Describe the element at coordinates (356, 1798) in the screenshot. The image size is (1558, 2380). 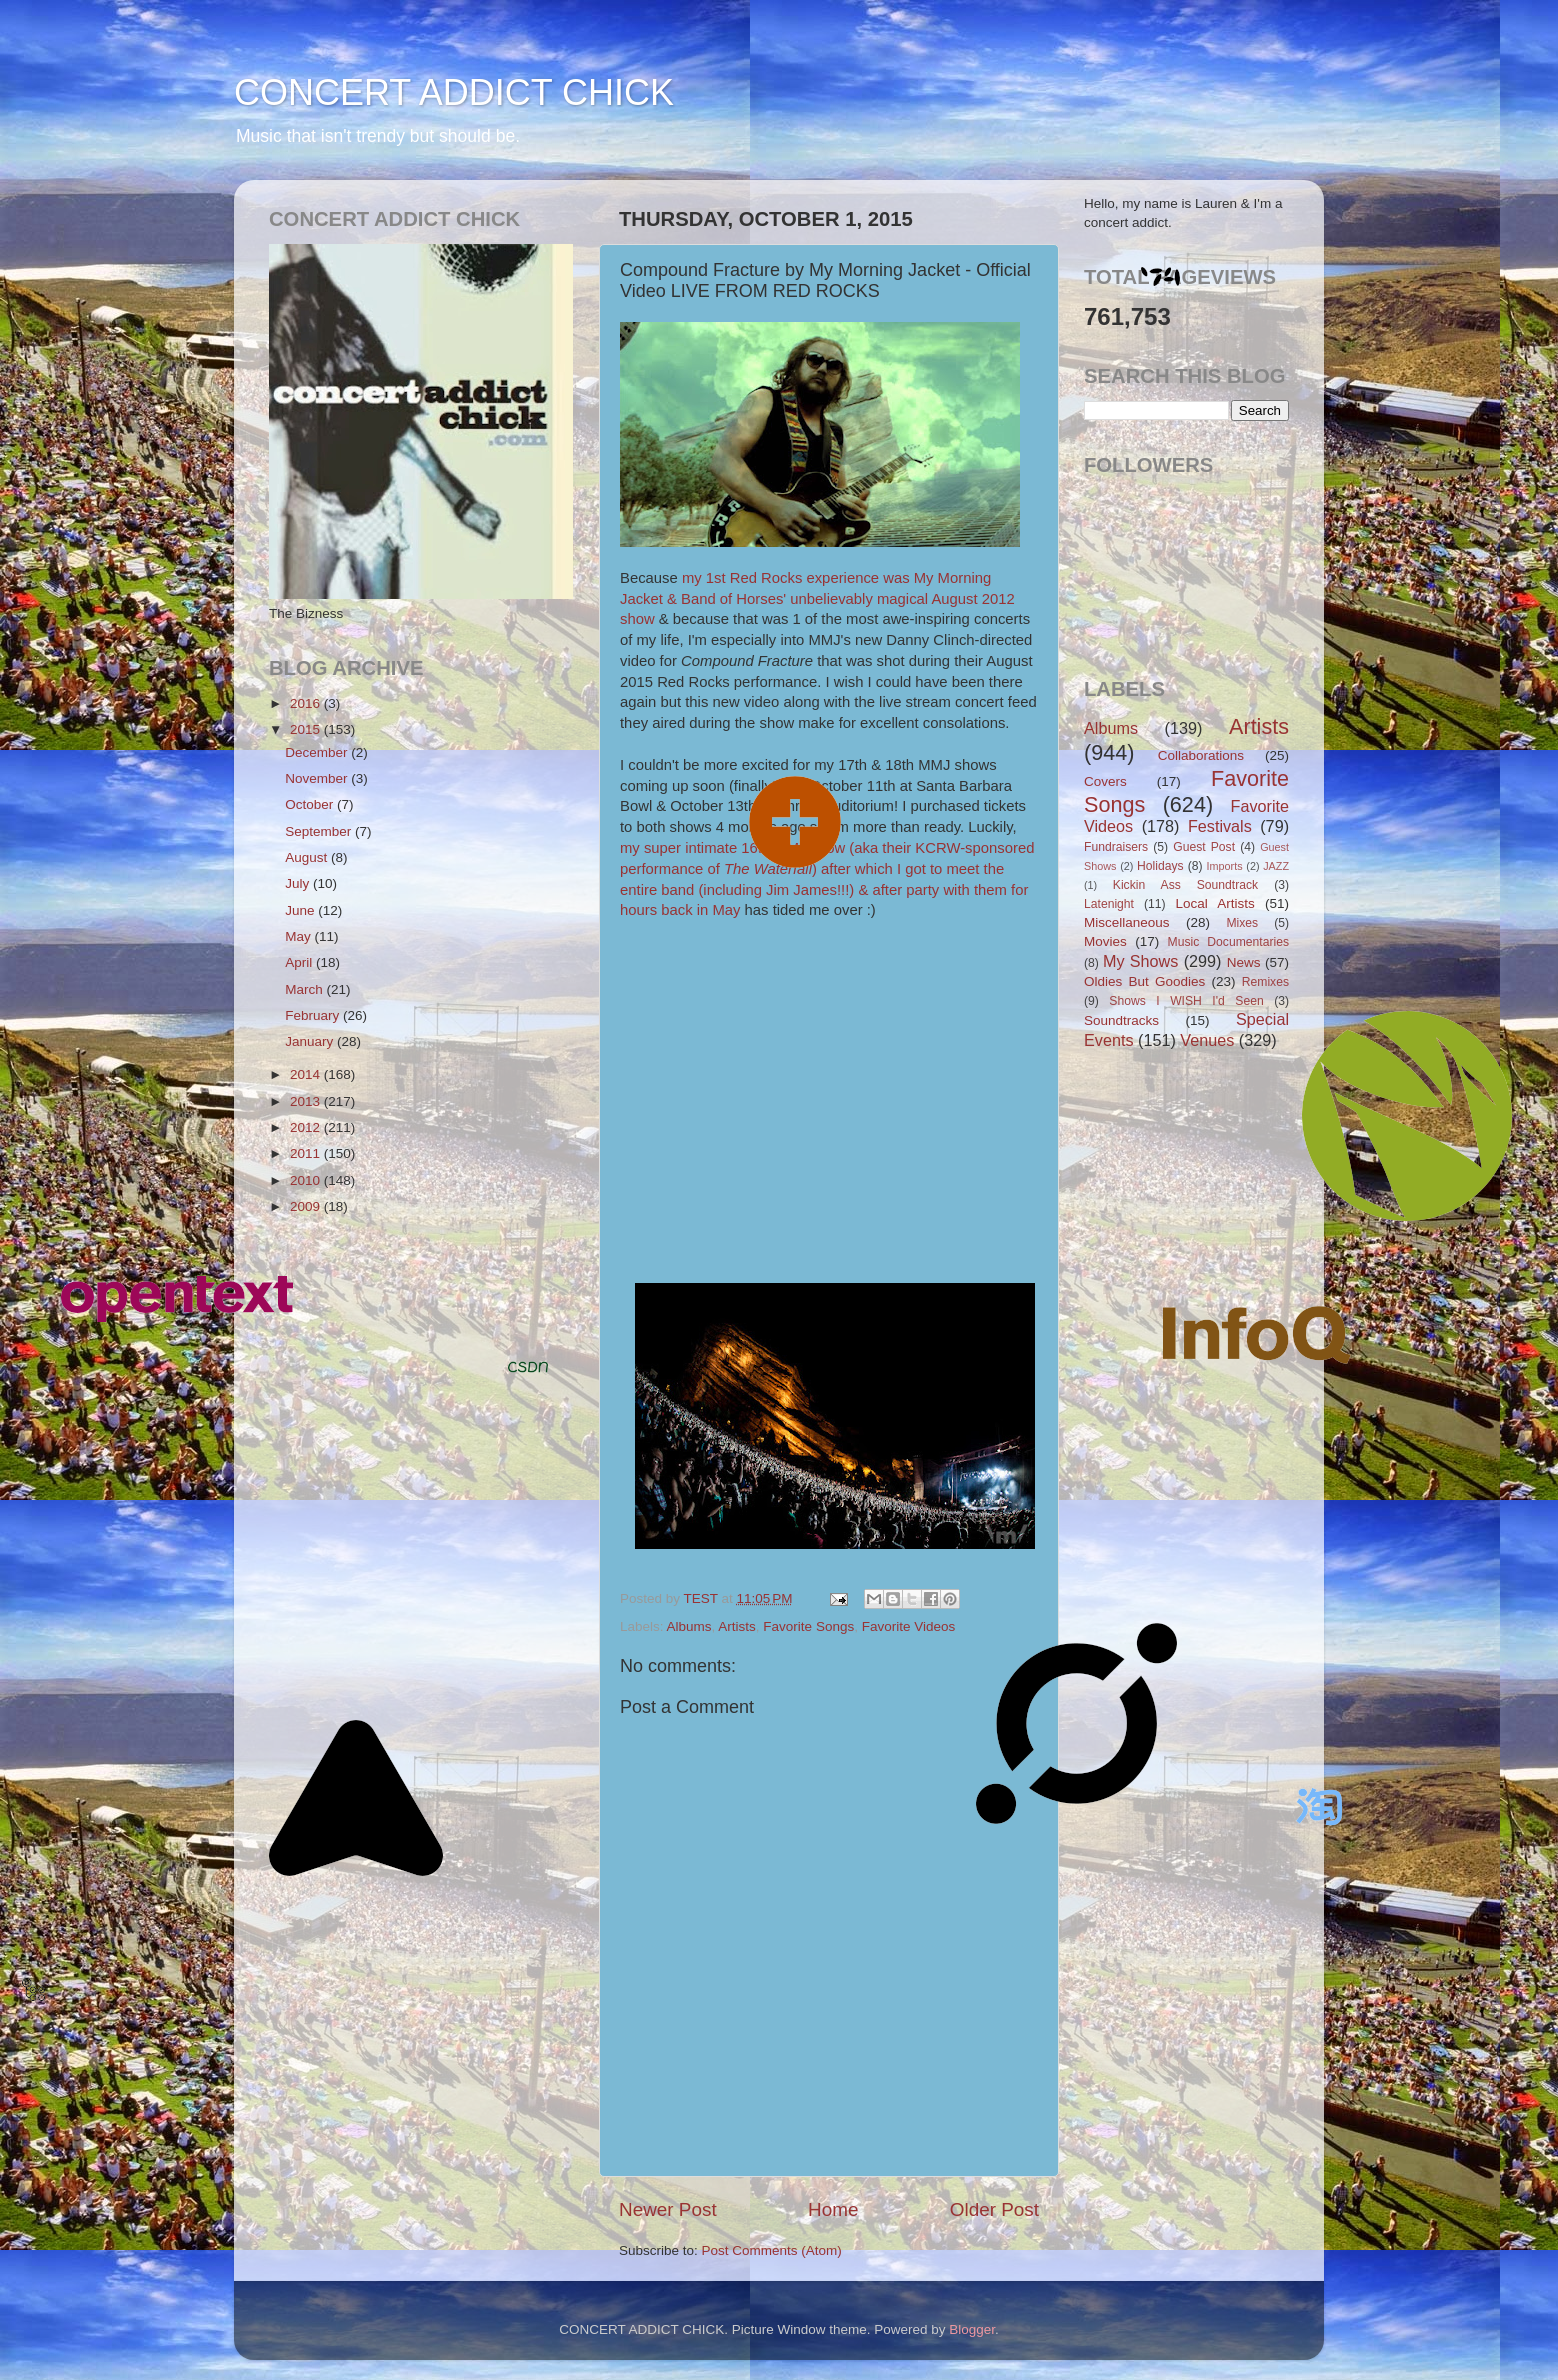
I see `spaceship brand logo` at that location.